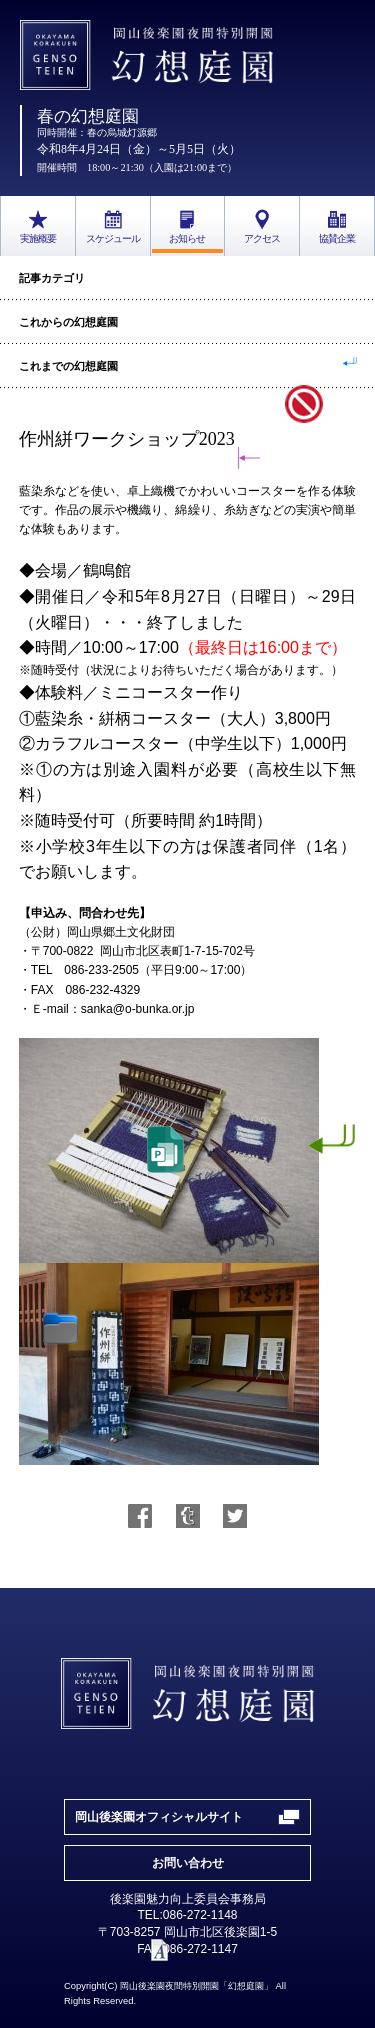 Image resolution: width=375 pixels, height=2028 pixels. I want to click on reply to all recipients of an email, so click(330, 1135).